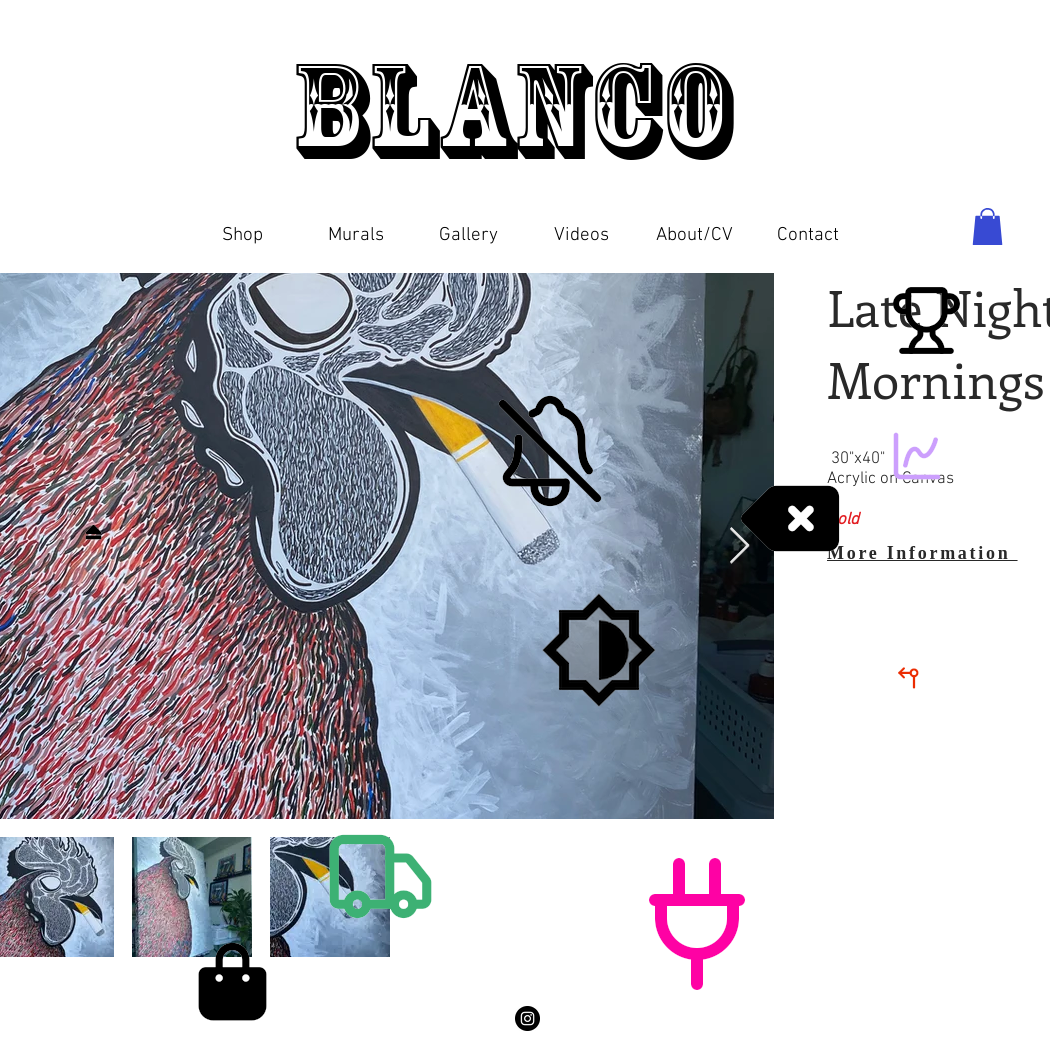 This screenshot has height=1051, width=1050. What do you see at coordinates (917, 456) in the screenshot?
I see `view trend data with smooth curve visualization` at bounding box center [917, 456].